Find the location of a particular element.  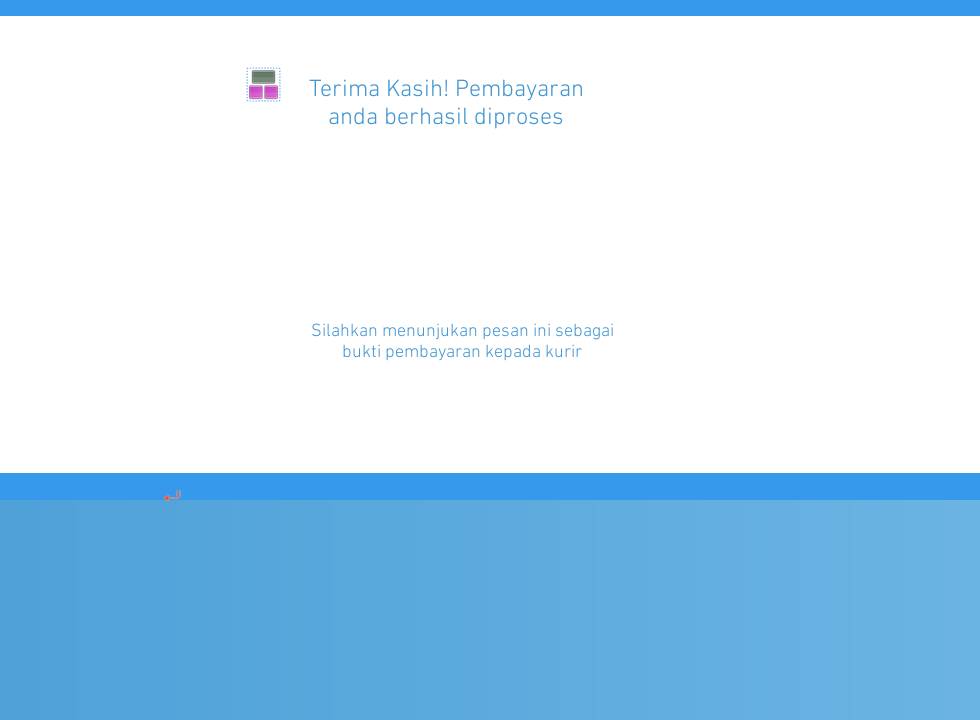

reply to all recipients of an email is located at coordinates (171, 494).